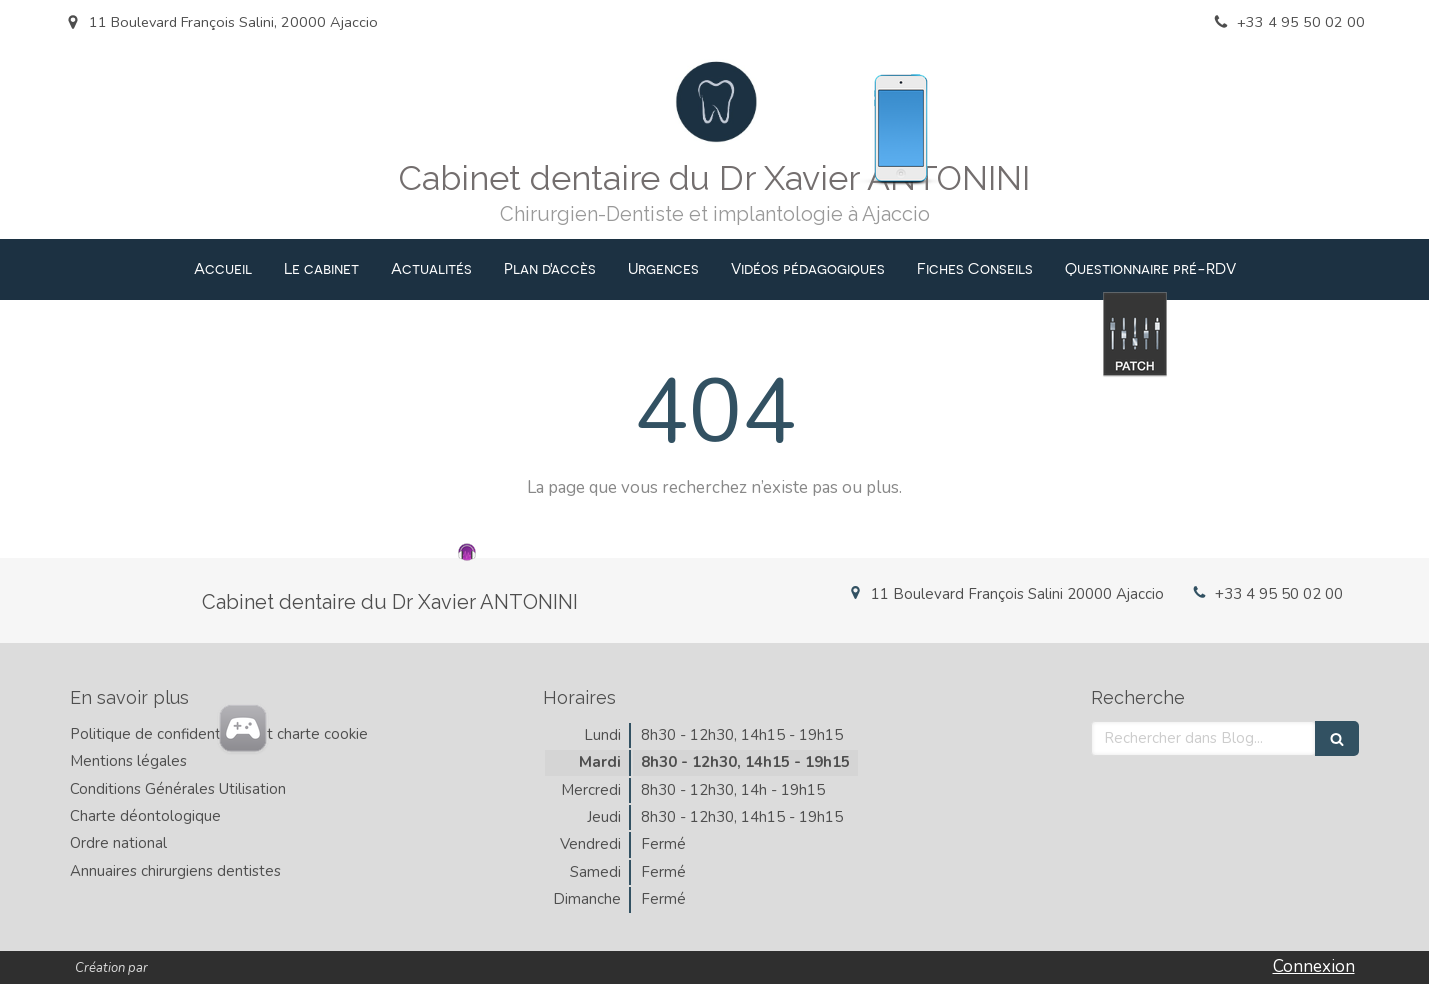 The width and height of the screenshot is (1429, 984). Describe the element at coordinates (1135, 336) in the screenshot. I see `open patch settings in GarageBand` at that location.